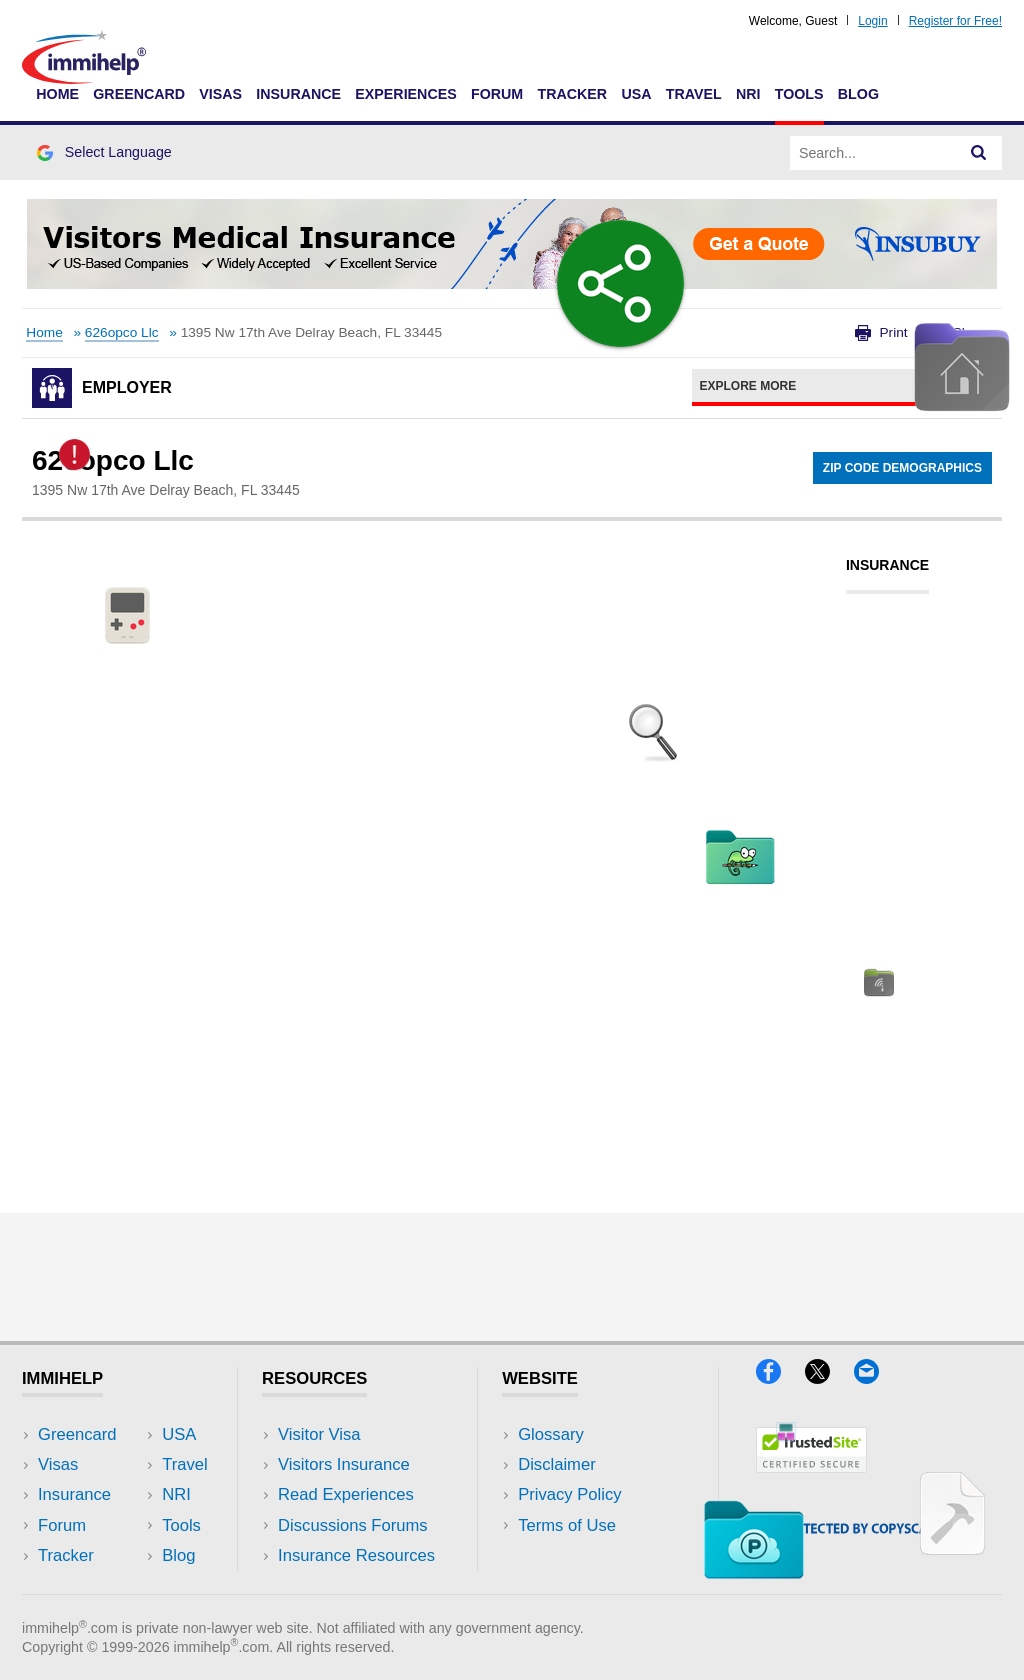 Image resolution: width=1024 pixels, height=1680 pixels. Describe the element at coordinates (952, 1513) in the screenshot. I see `cmake build configuration file` at that location.